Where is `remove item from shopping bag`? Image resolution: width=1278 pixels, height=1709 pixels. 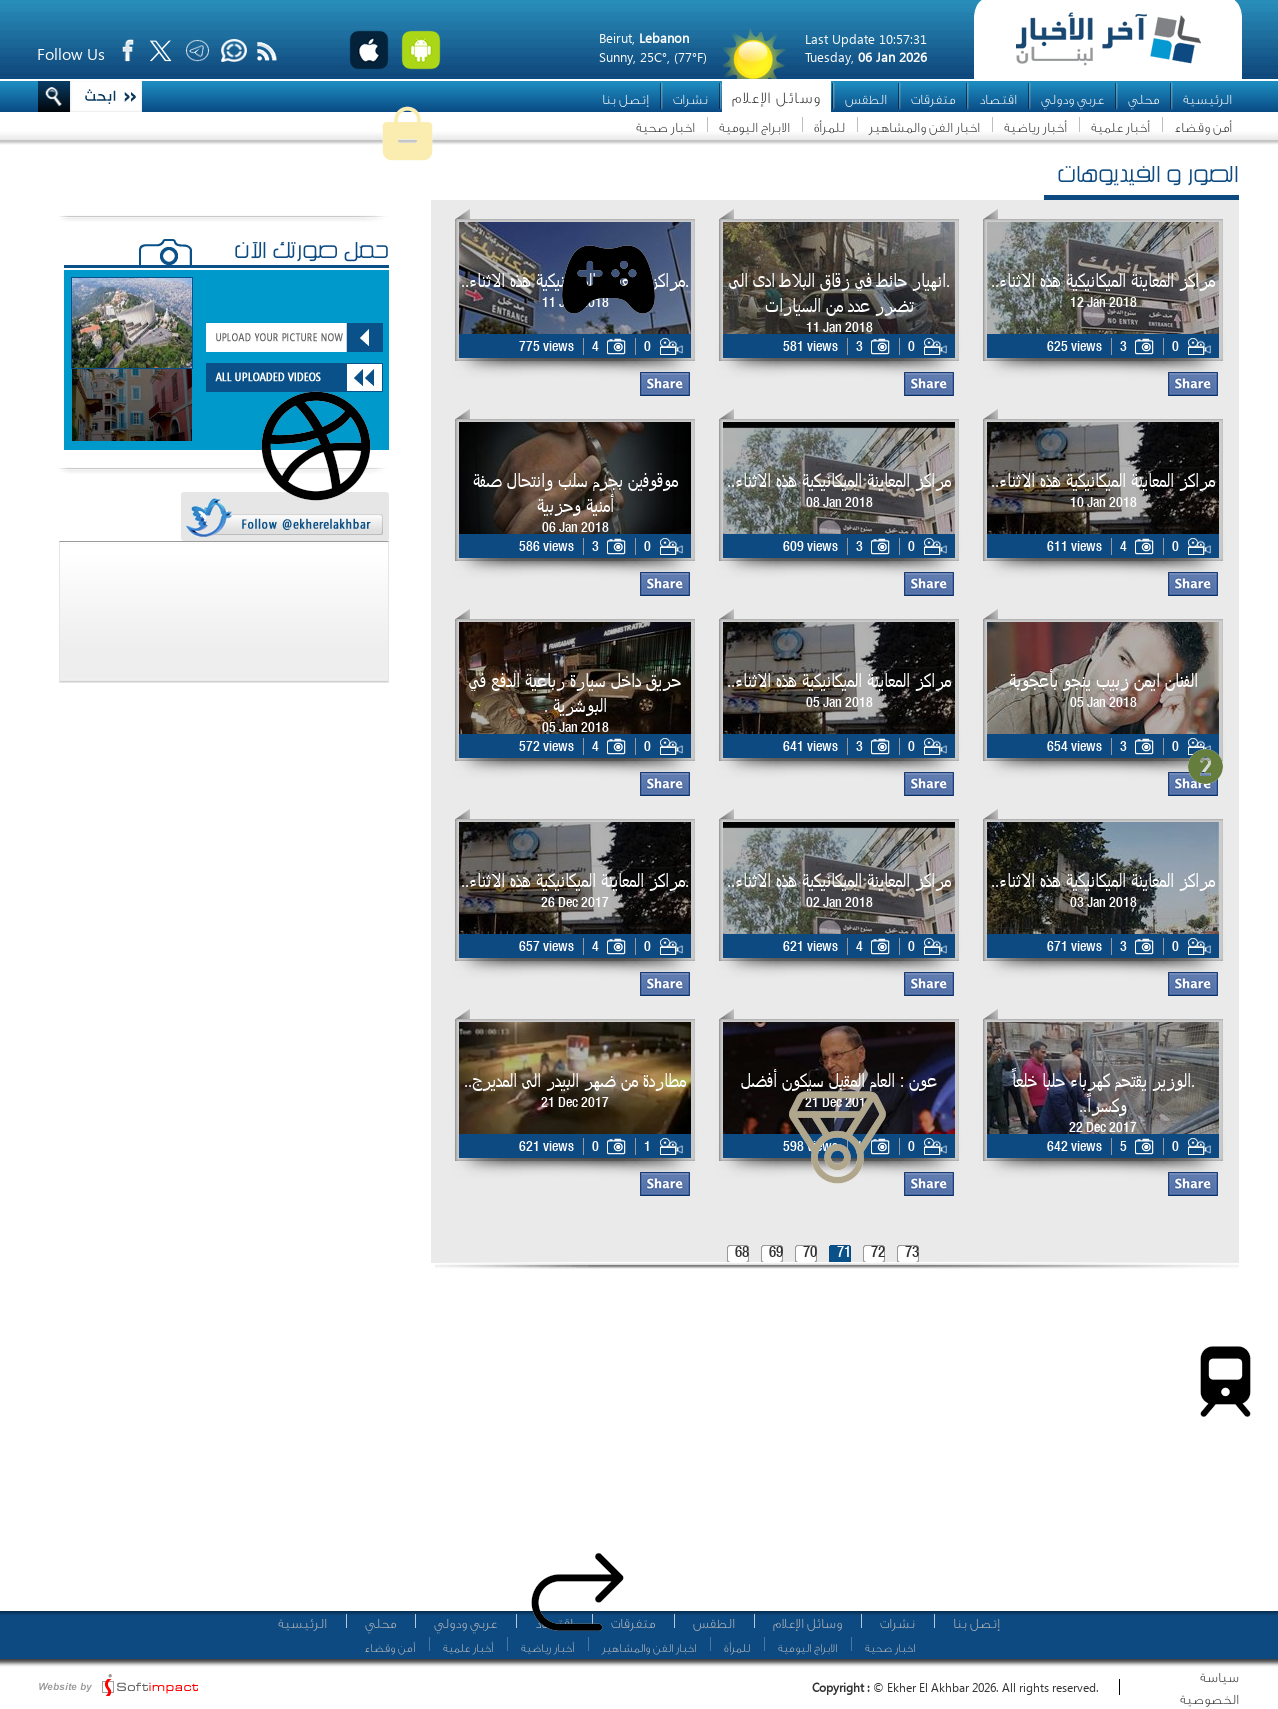 remove item from shopping bag is located at coordinates (407, 133).